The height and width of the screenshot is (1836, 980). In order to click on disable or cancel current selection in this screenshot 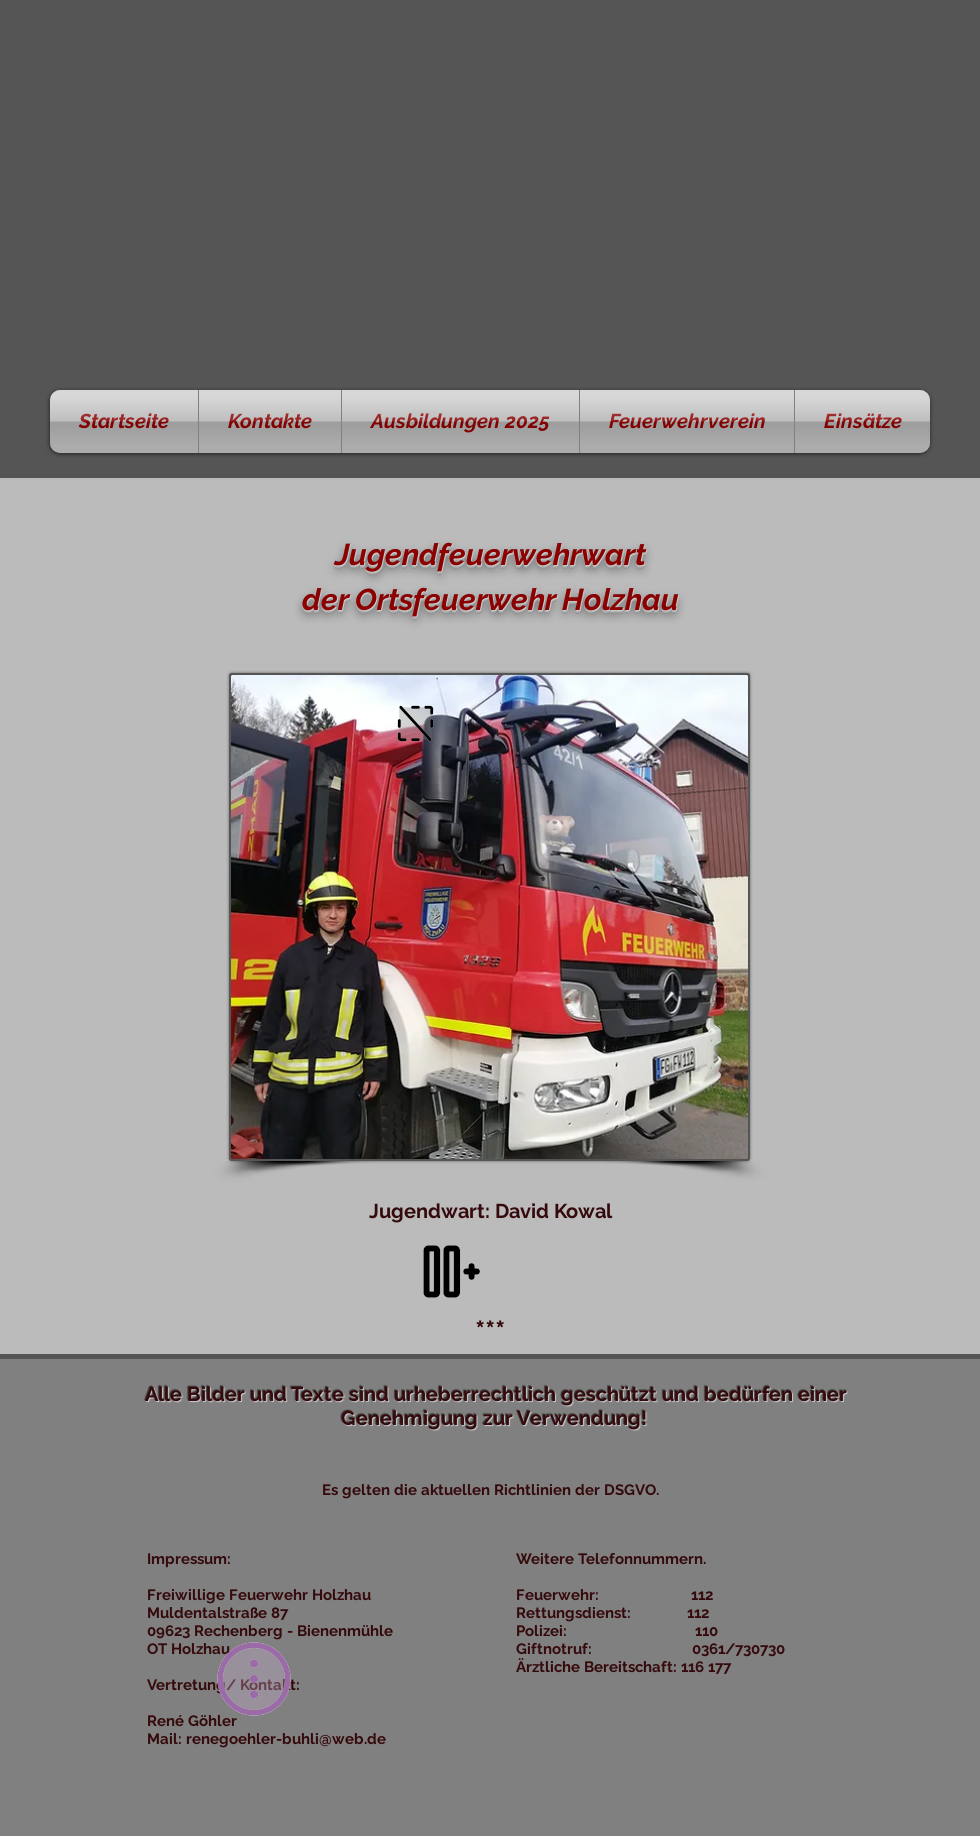, I will do `click(415, 723)`.